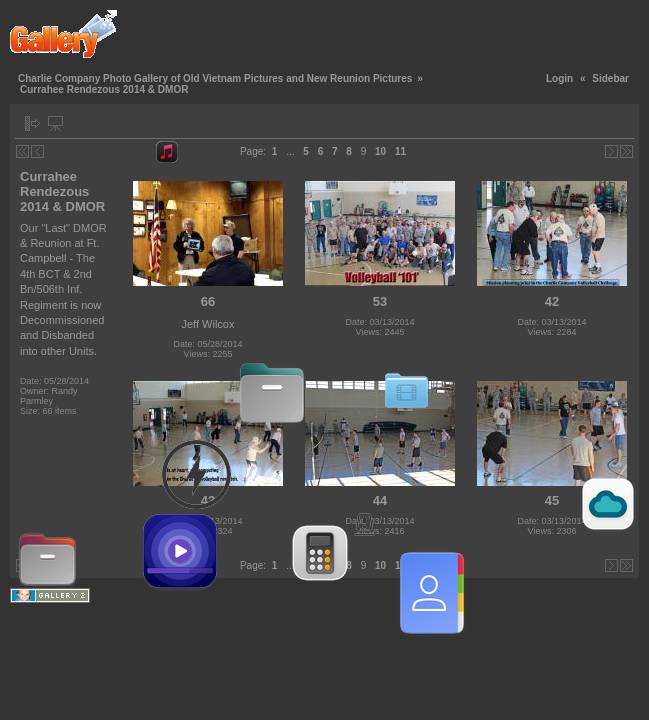 The height and width of the screenshot is (720, 649). What do you see at coordinates (180, 551) in the screenshot?
I see `open the clip video editing app` at bounding box center [180, 551].